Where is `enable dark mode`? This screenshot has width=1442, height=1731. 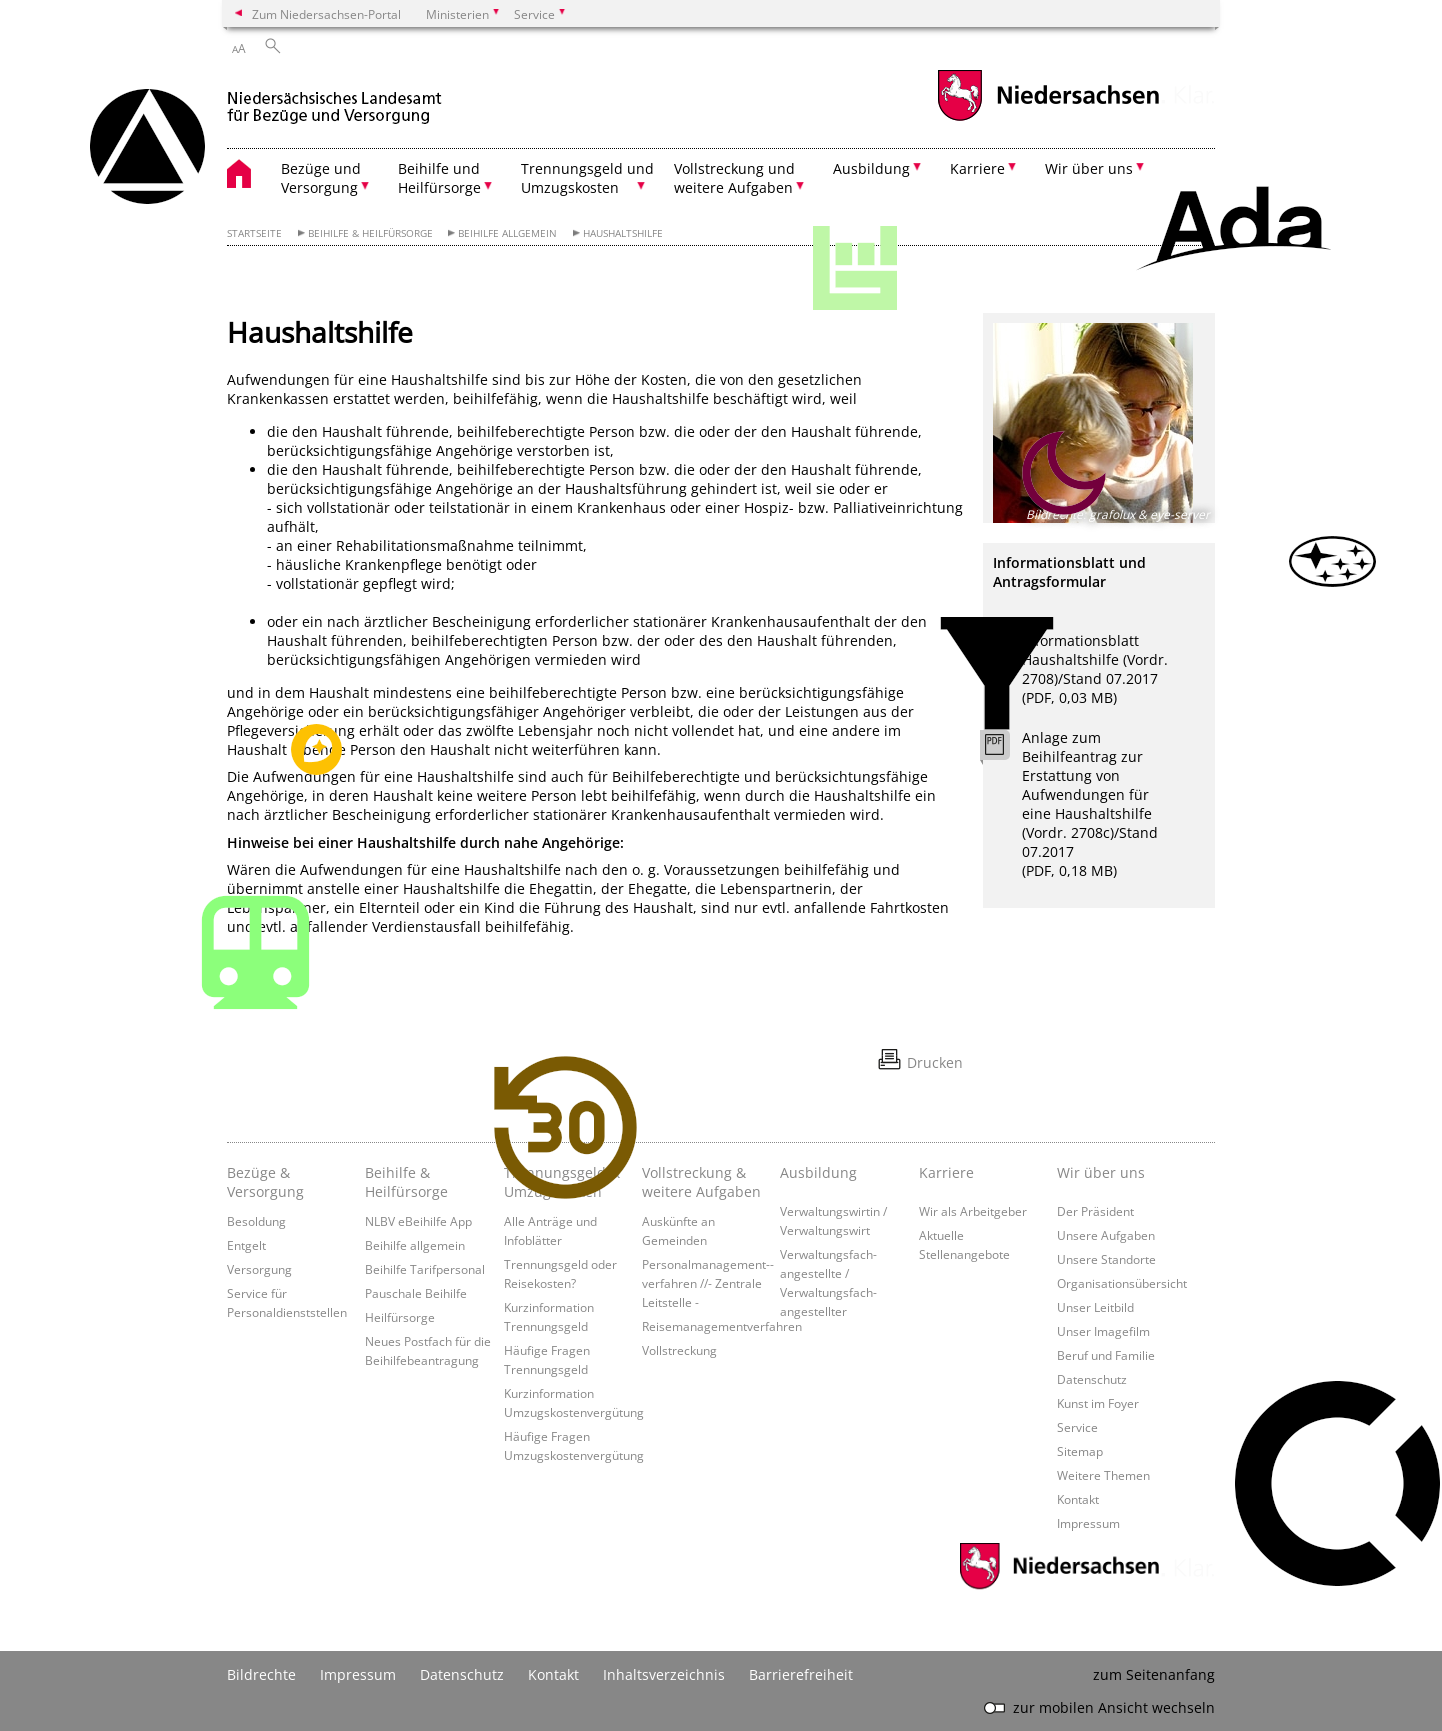
enable dark mode is located at coordinates (1064, 473).